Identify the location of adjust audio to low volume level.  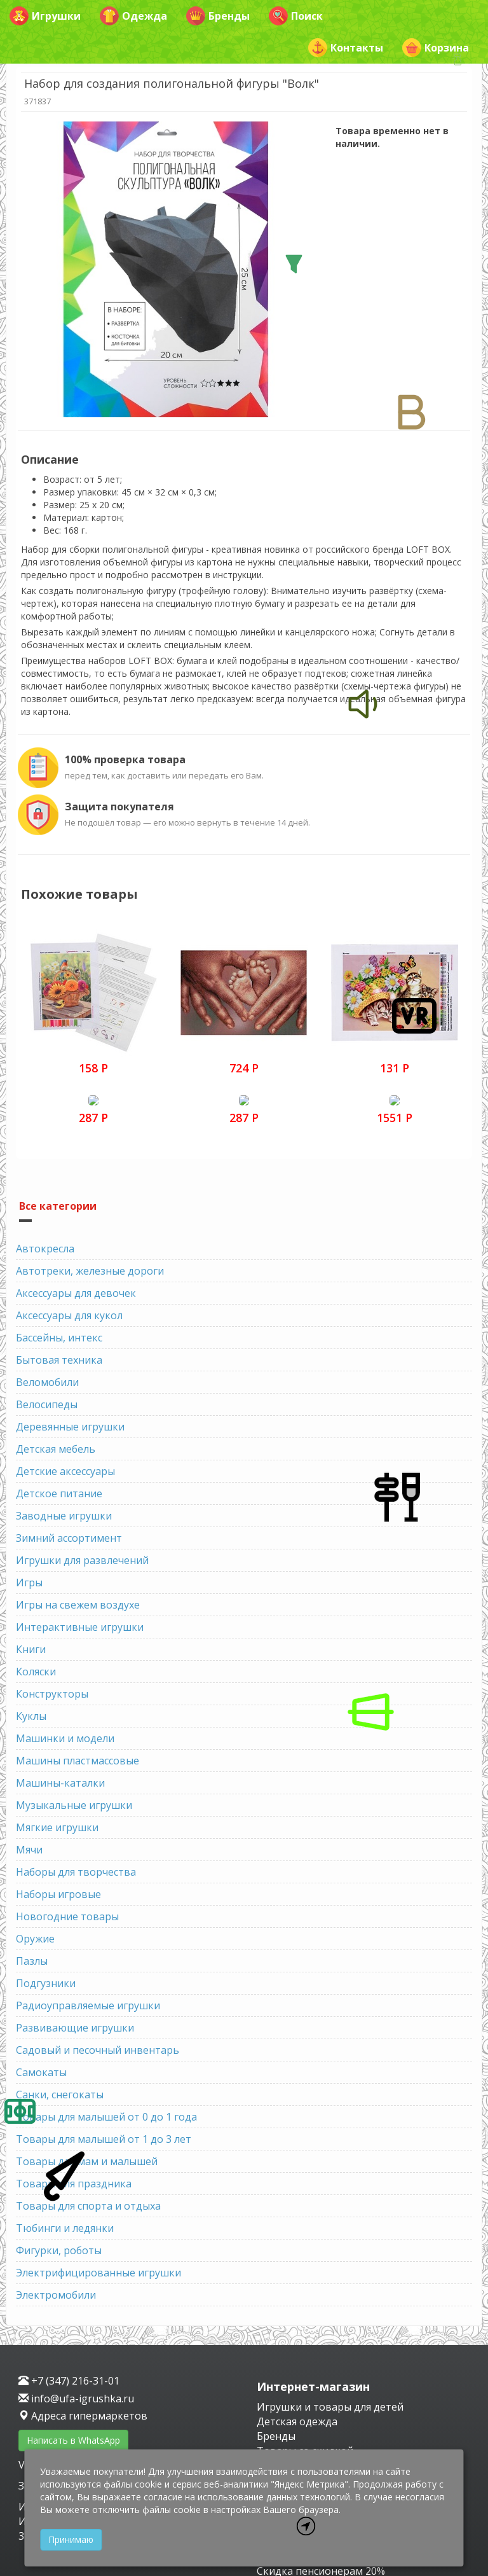
(363, 704).